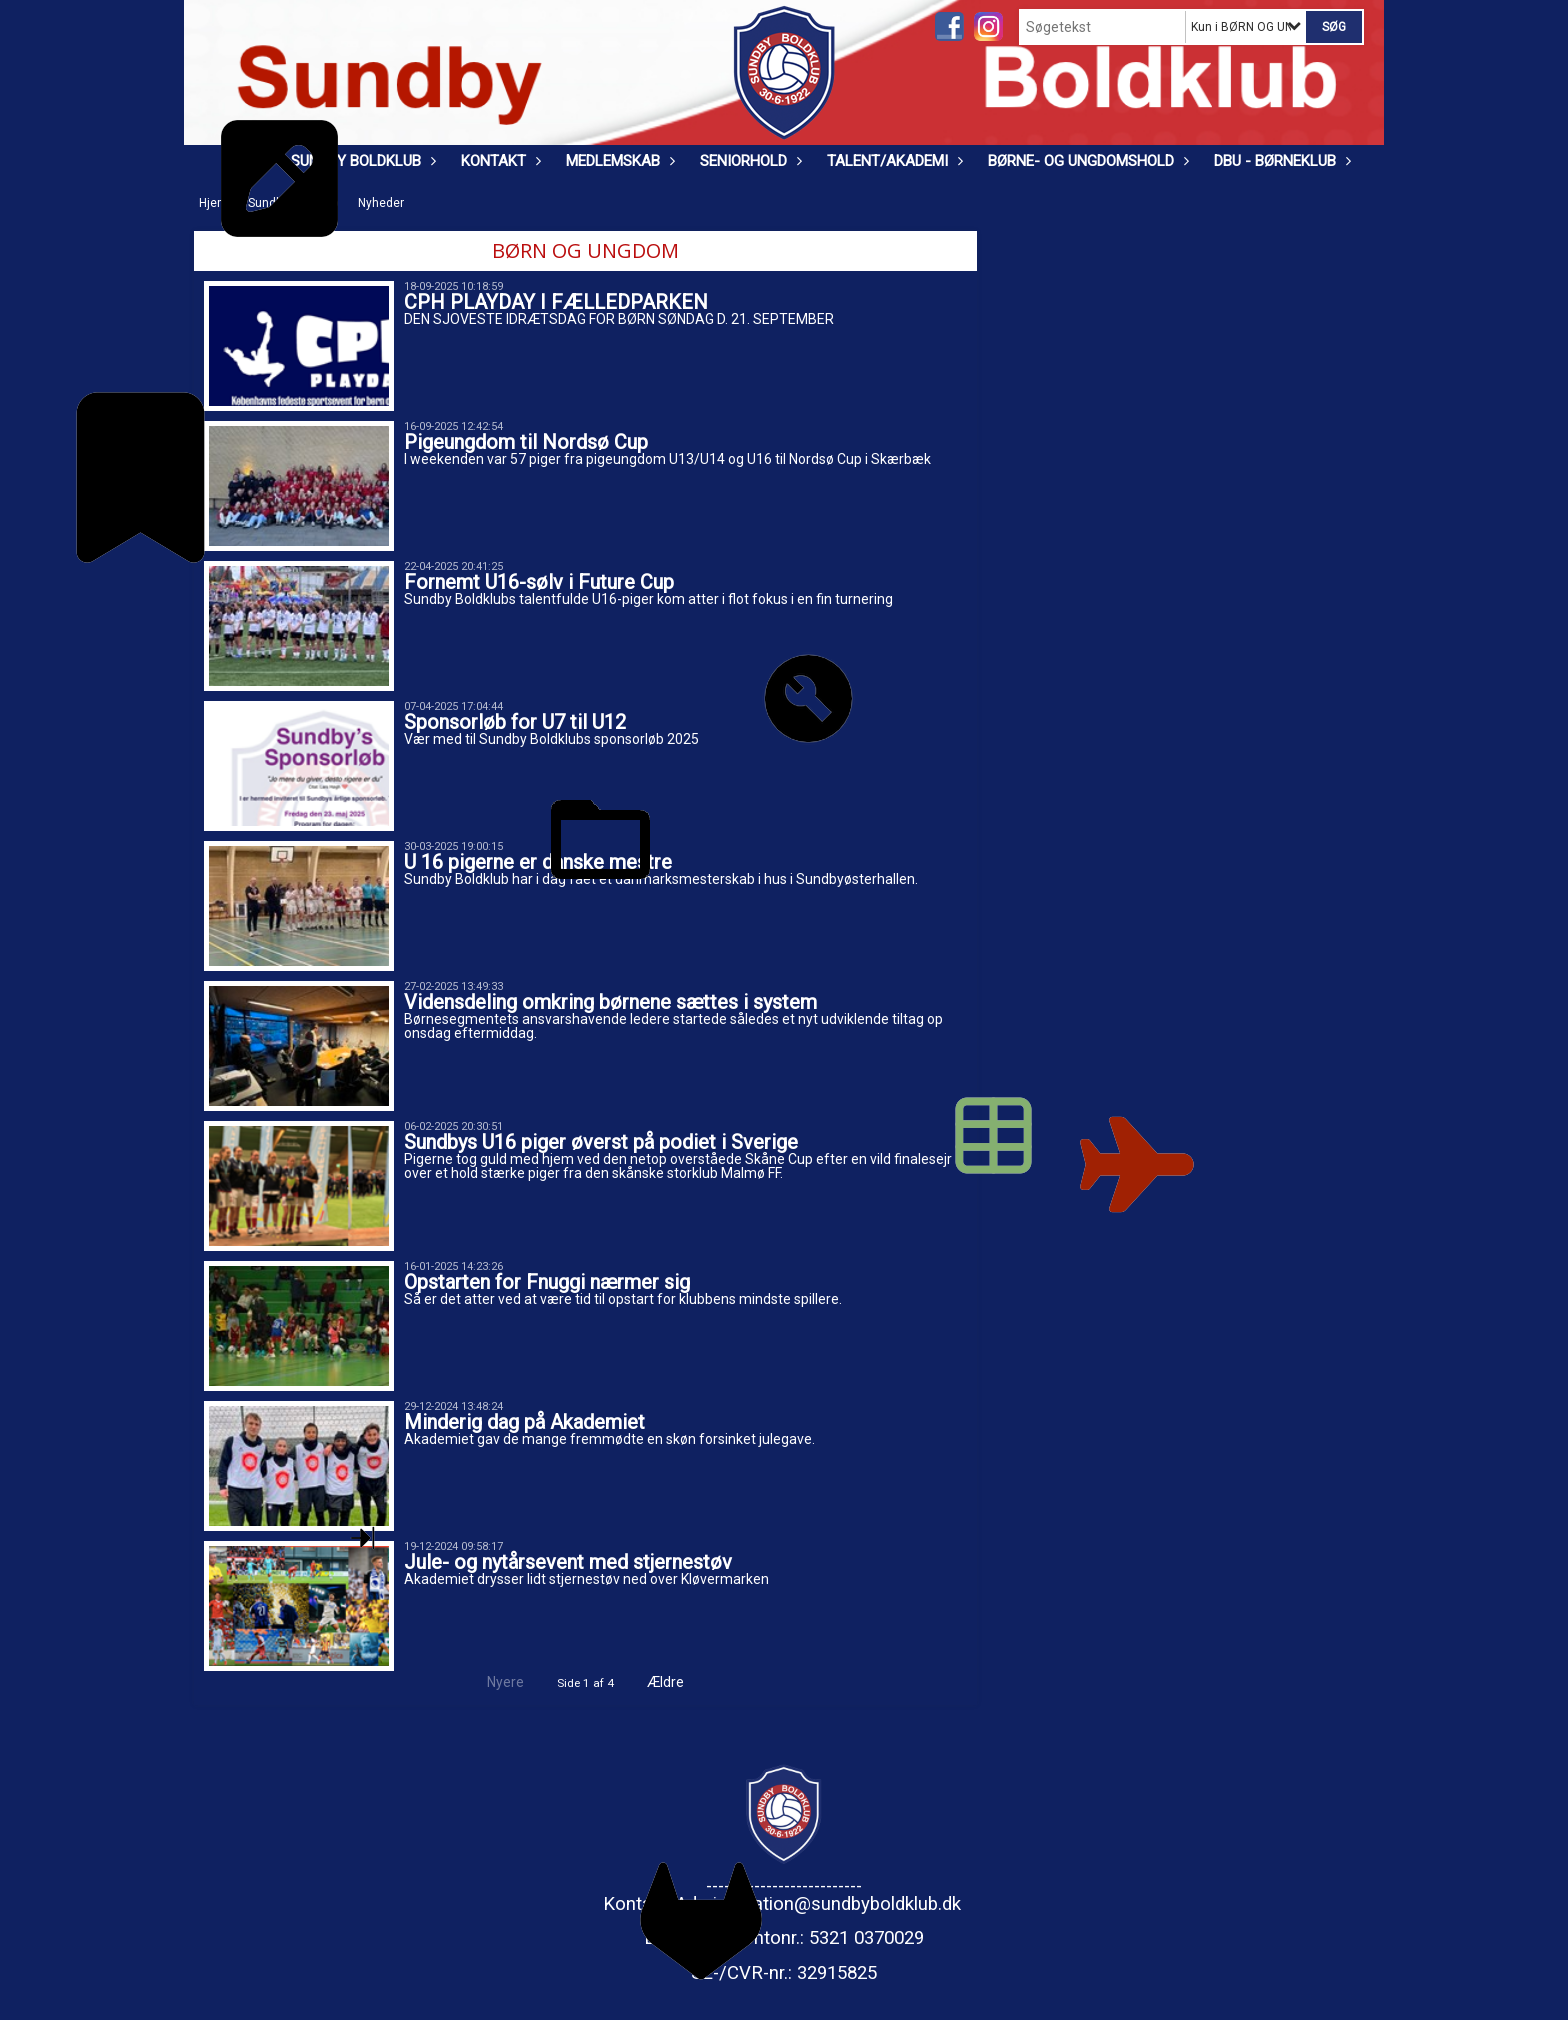 This screenshot has height=2020, width=1568. What do you see at coordinates (1136, 1164) in the screenshot?
I see `enable airplane mode` at bounding box center [1136, 1164].